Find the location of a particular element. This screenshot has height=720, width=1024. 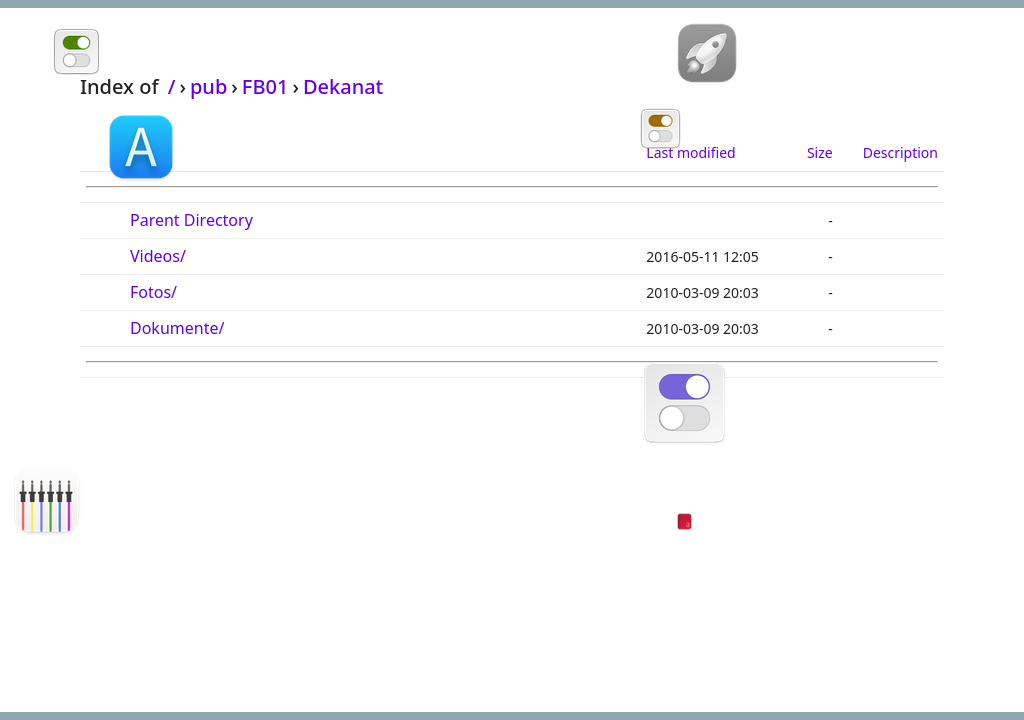

open the dictionary app is located at coordinates (684, 521).